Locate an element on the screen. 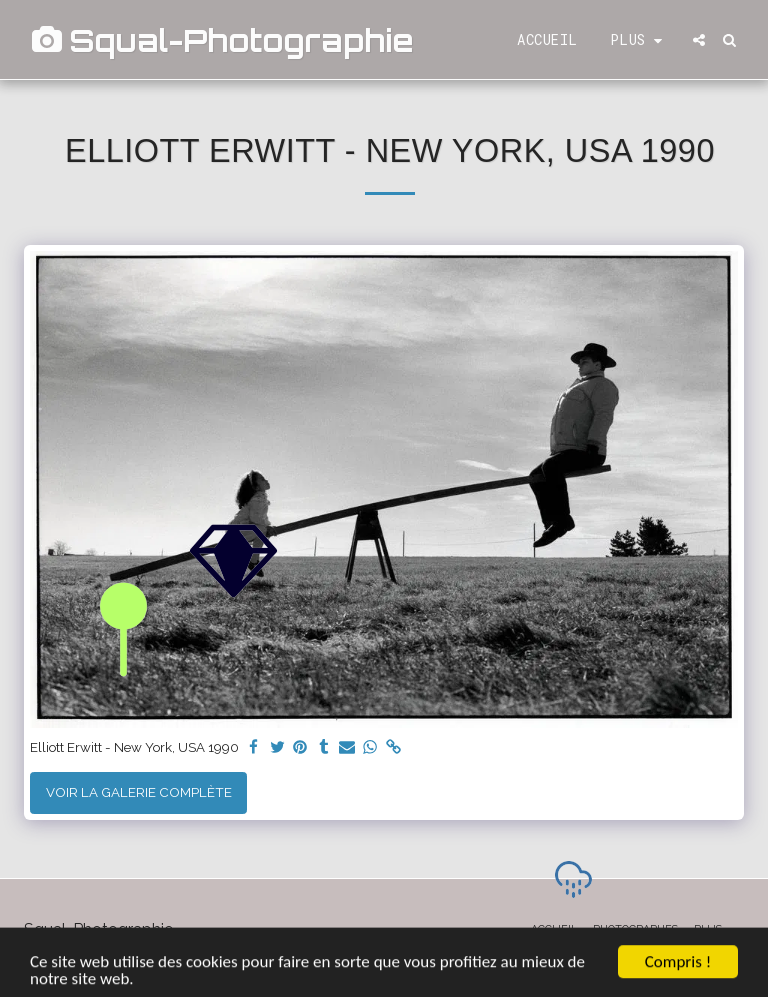 The image size is (768, 997). open Sketch design application is located at coordinates (233, 559).